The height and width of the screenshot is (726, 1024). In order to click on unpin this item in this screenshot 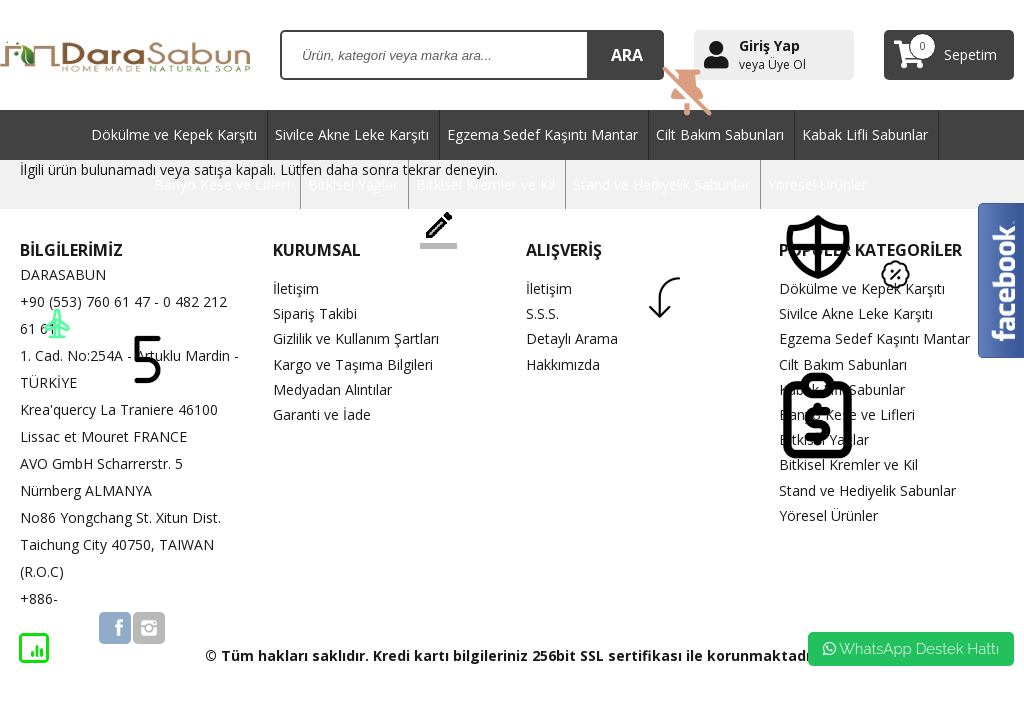, I will do `click(687, 91)`.